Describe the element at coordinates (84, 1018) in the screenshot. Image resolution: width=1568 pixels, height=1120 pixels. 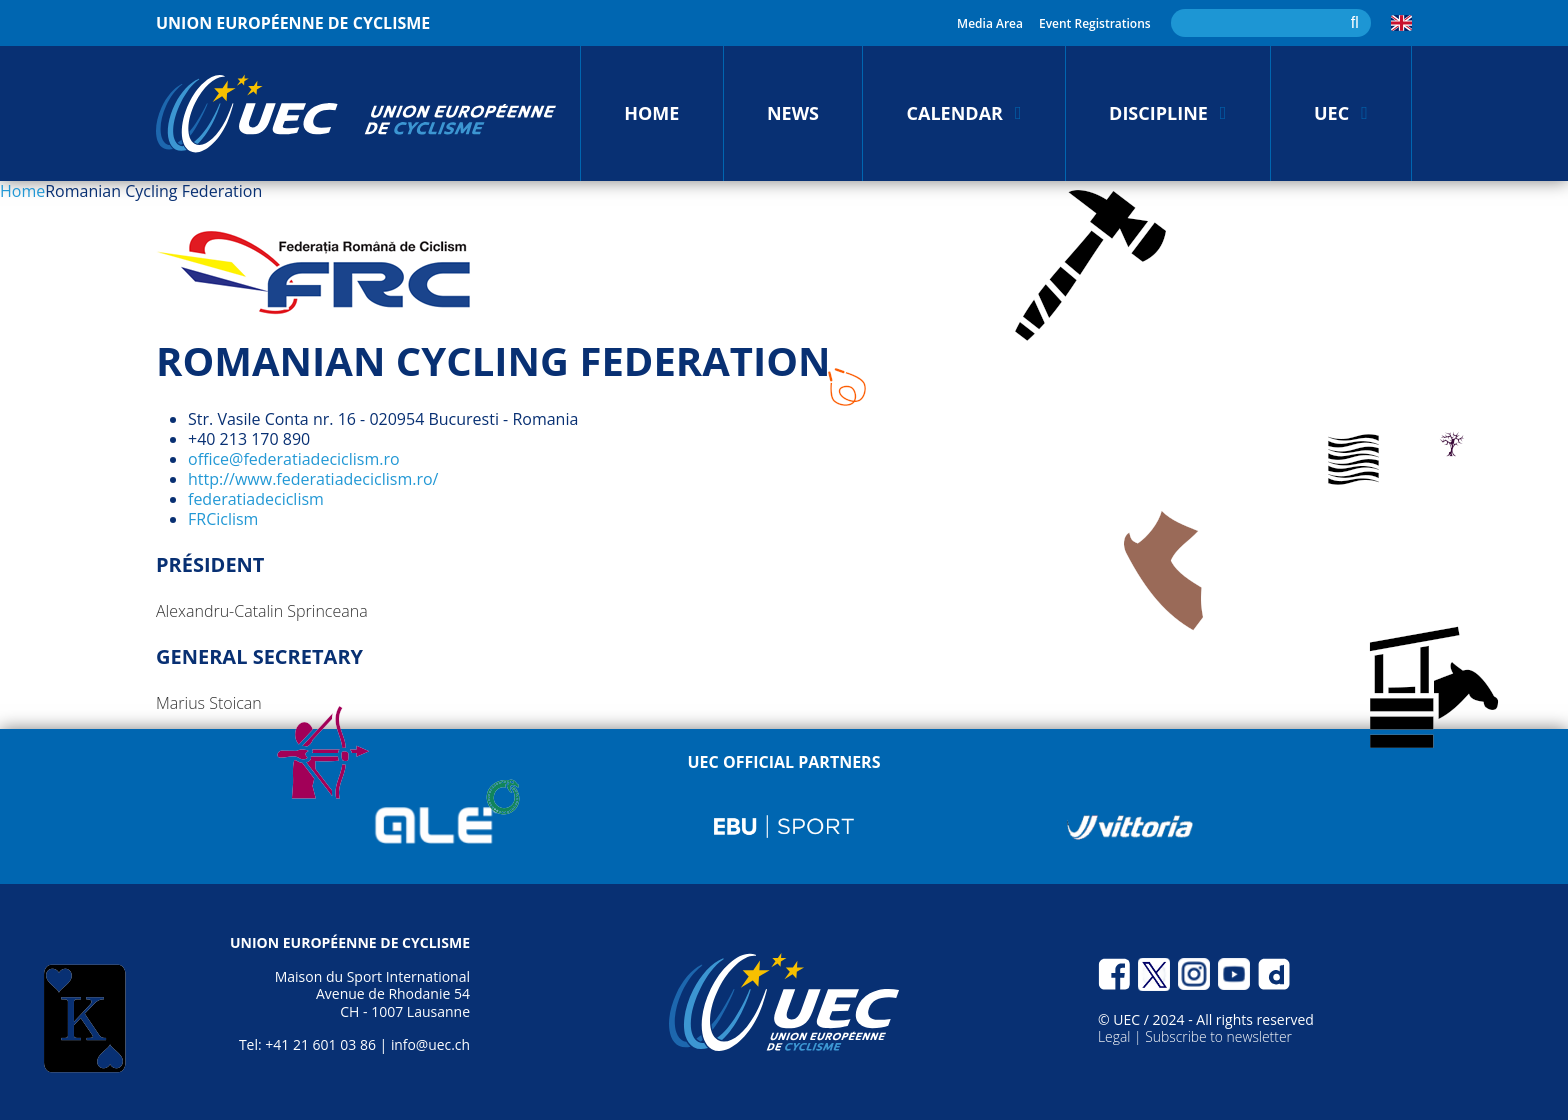
I see `king of hearts playing card` at that location.